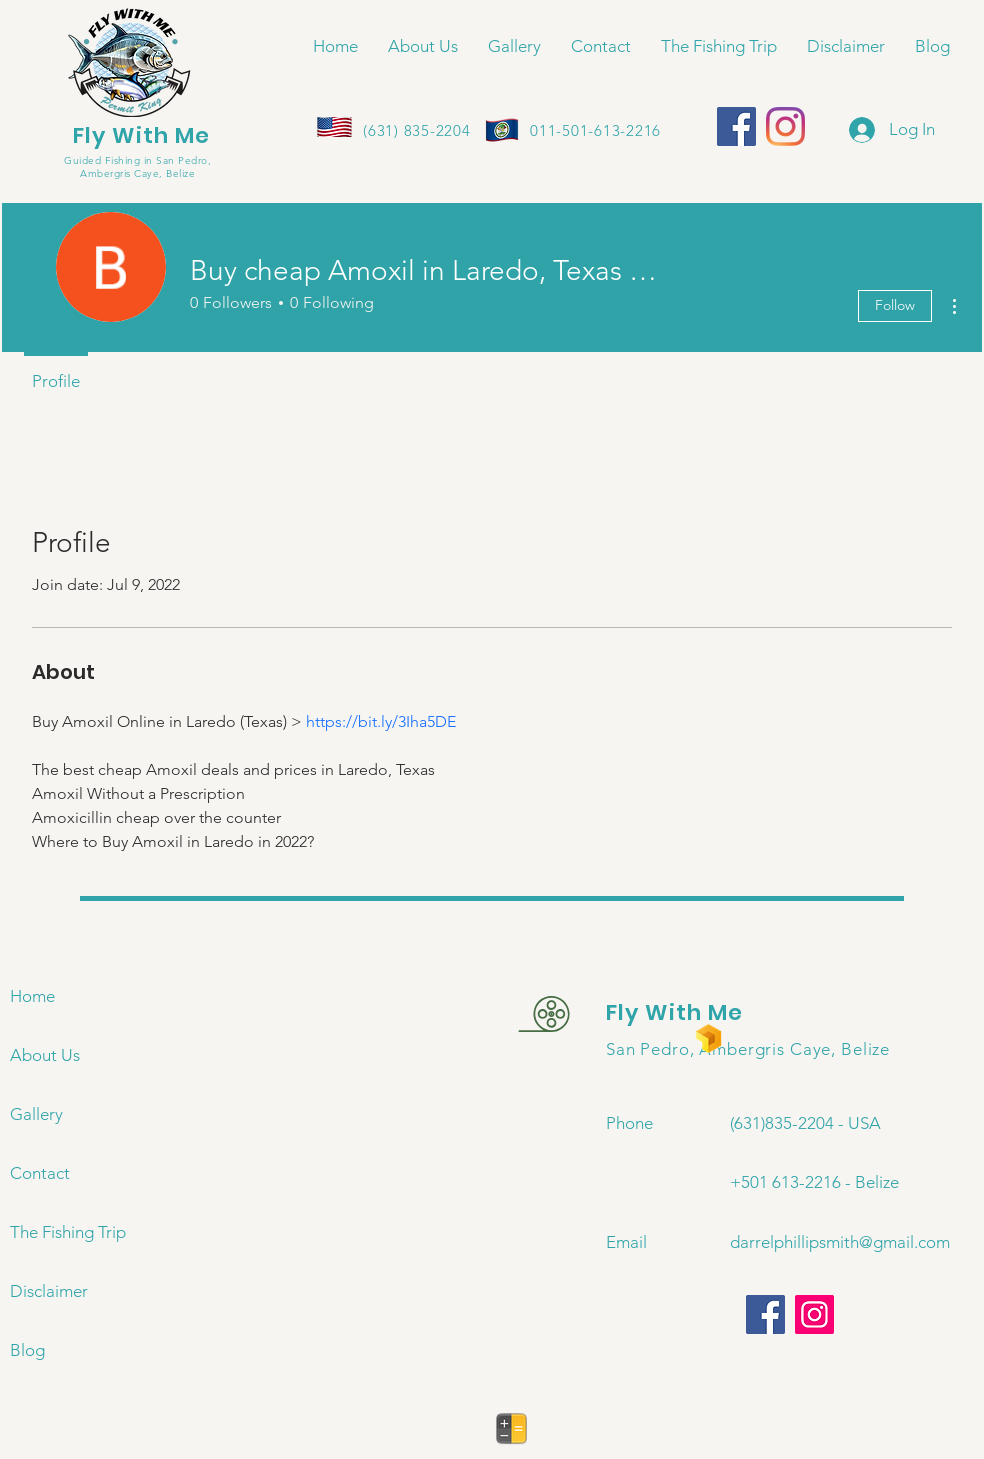  I want to click on open the calculator app, so click(511, 1428).